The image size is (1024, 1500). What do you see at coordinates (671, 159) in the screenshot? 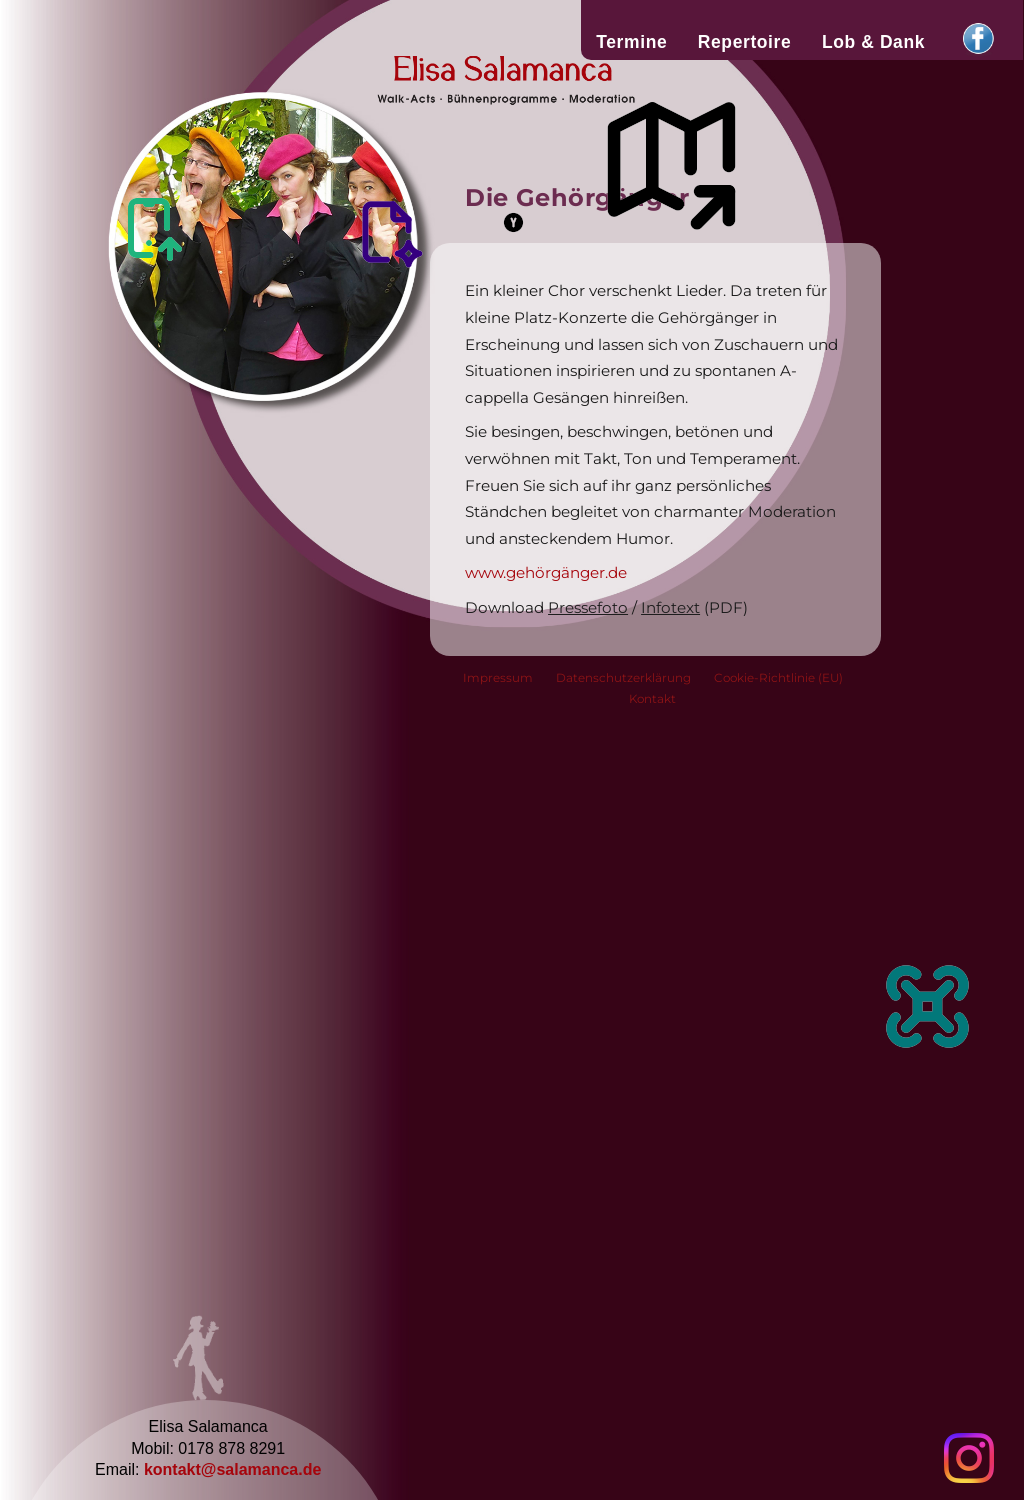
I see `share your current location` at bounding box center [671, 159].